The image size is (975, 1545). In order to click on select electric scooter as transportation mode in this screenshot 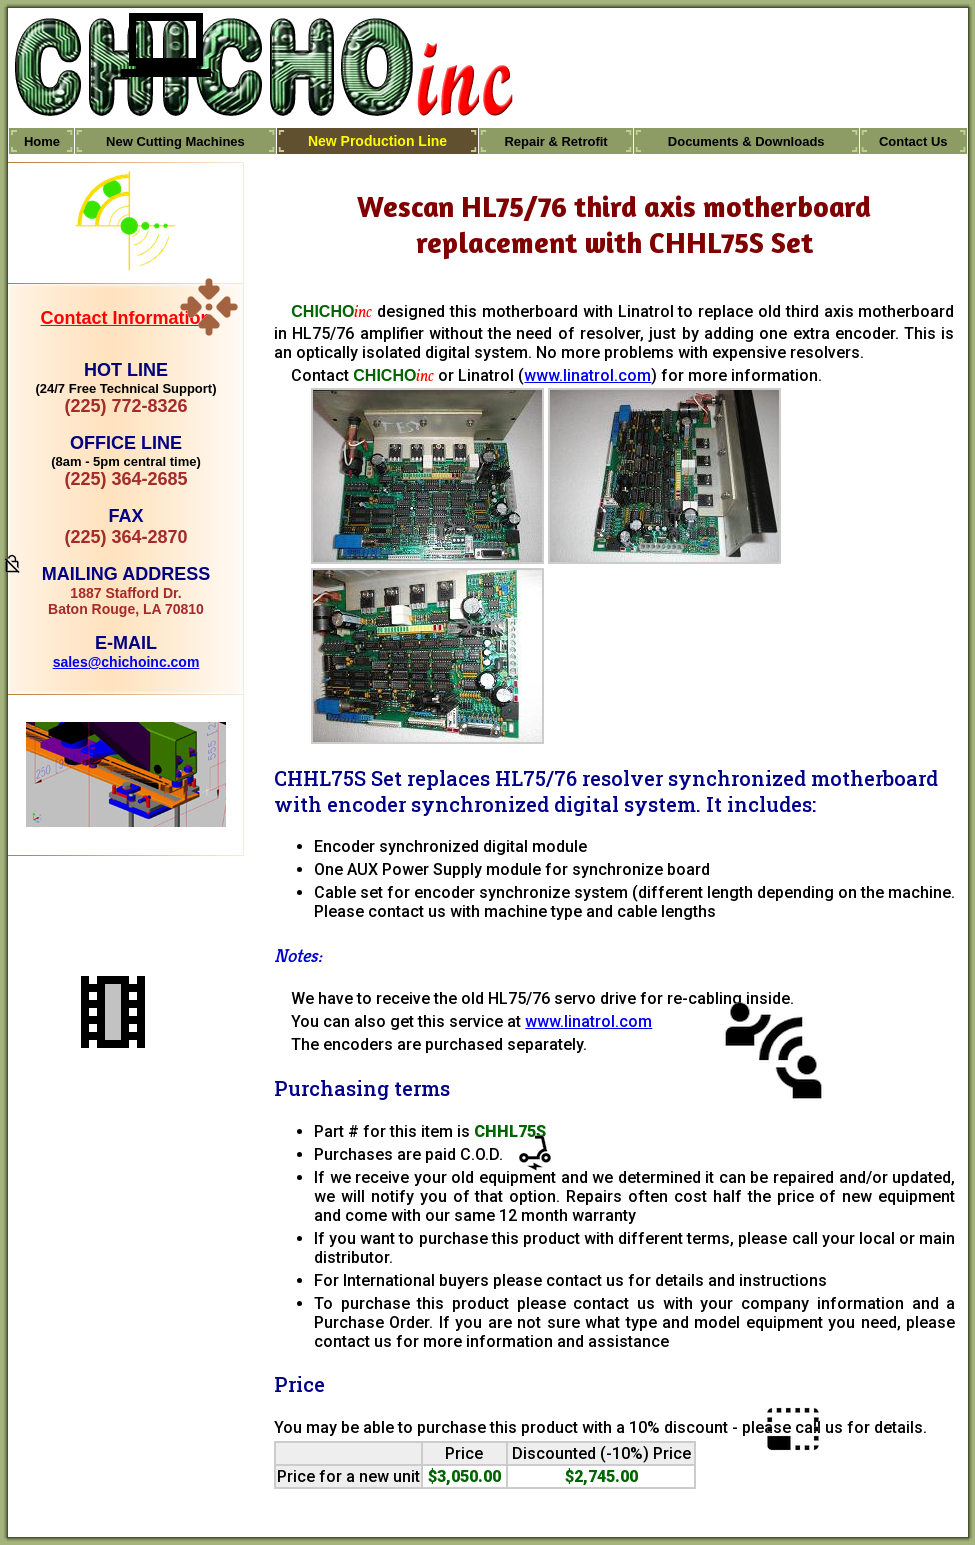, I will do `click(535, 1153)`.